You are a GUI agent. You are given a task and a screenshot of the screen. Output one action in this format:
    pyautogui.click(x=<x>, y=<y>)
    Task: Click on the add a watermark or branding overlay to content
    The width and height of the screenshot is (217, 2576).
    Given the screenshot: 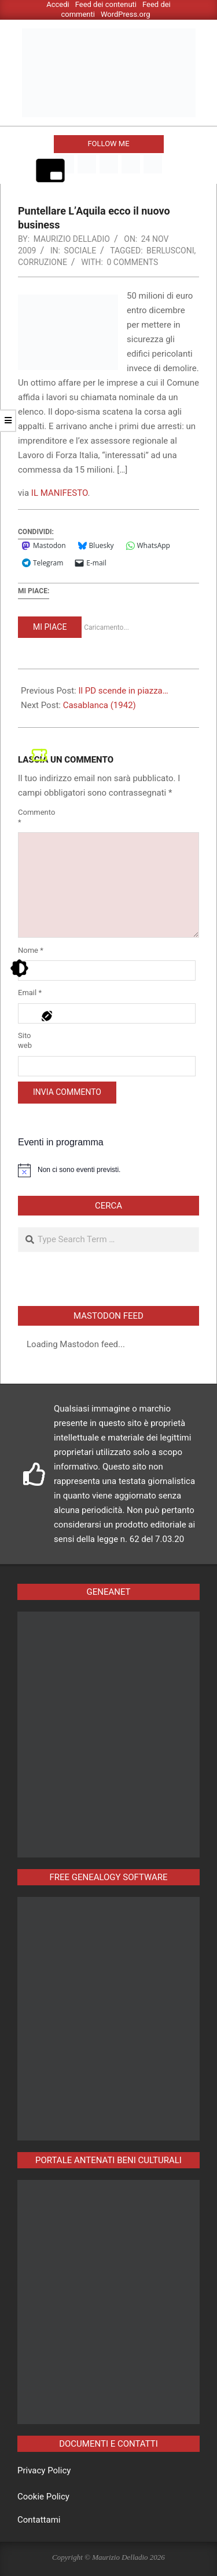 What is the action you would take?
    pyautogui.click(x=50, y=170)
    